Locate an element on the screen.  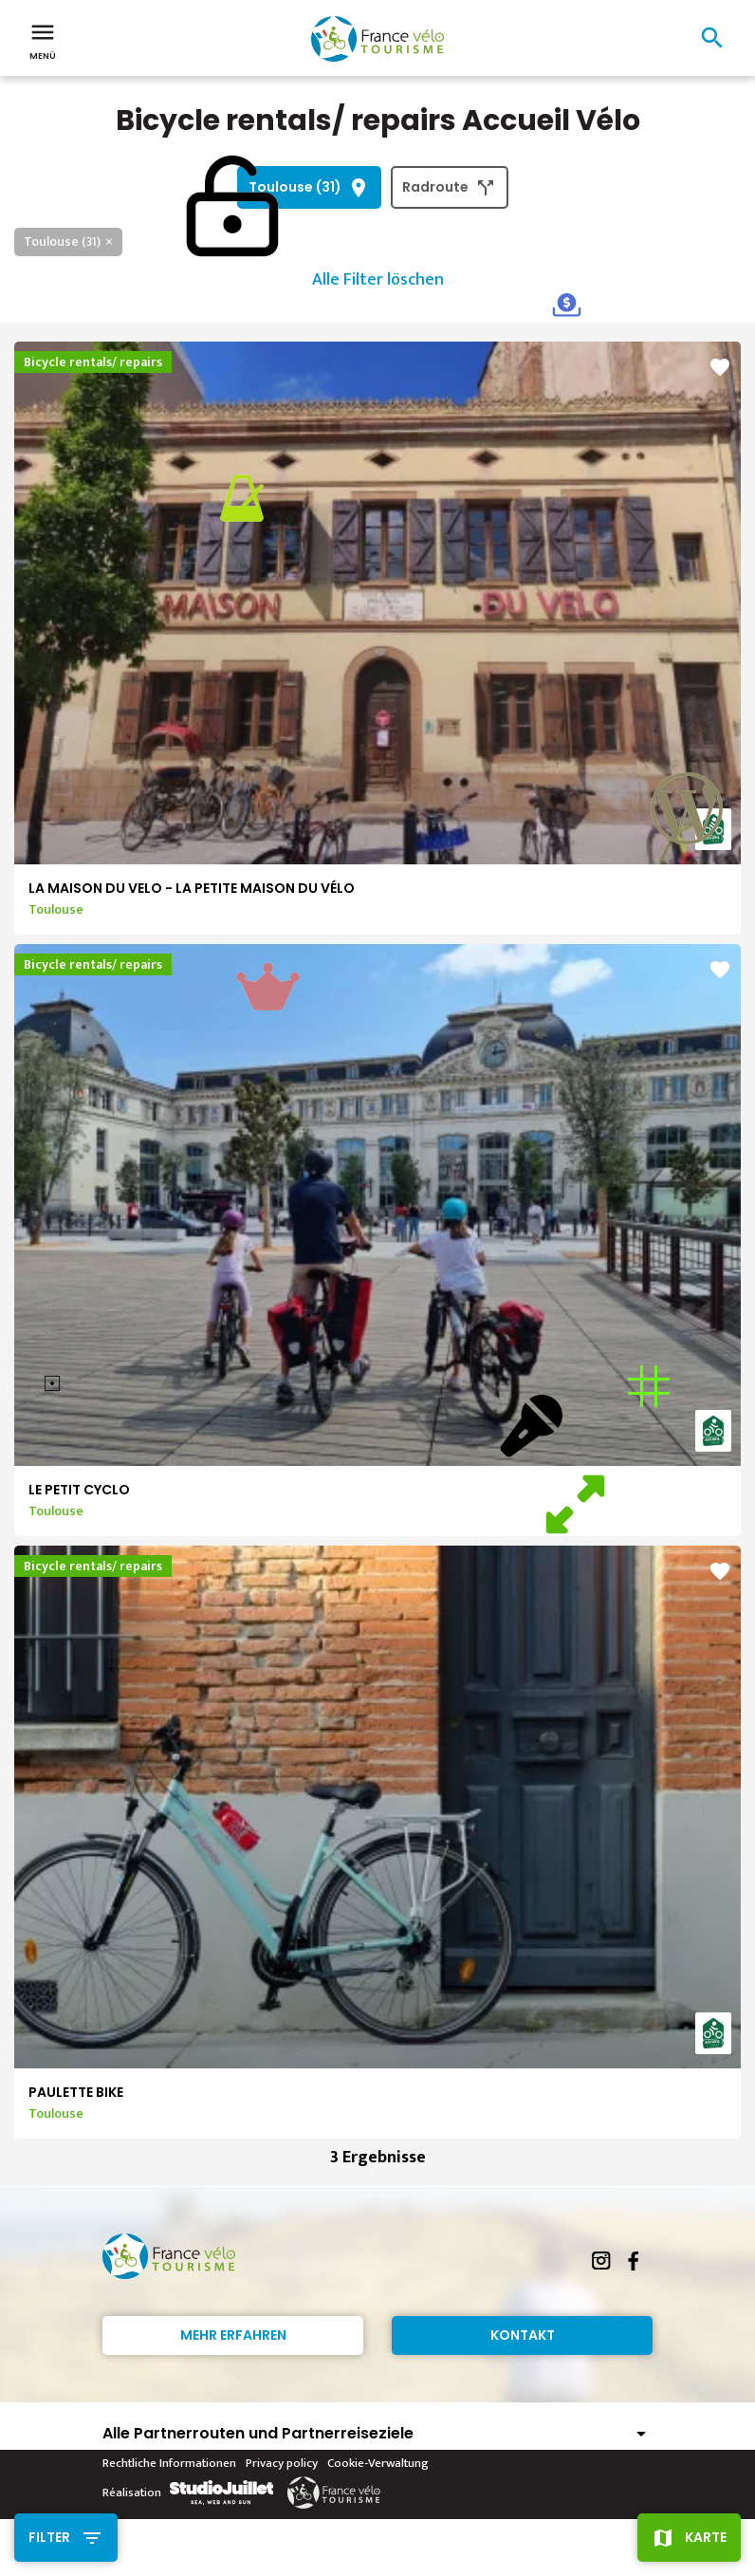
web awesome brand icon is located at coordinates (267, 988).